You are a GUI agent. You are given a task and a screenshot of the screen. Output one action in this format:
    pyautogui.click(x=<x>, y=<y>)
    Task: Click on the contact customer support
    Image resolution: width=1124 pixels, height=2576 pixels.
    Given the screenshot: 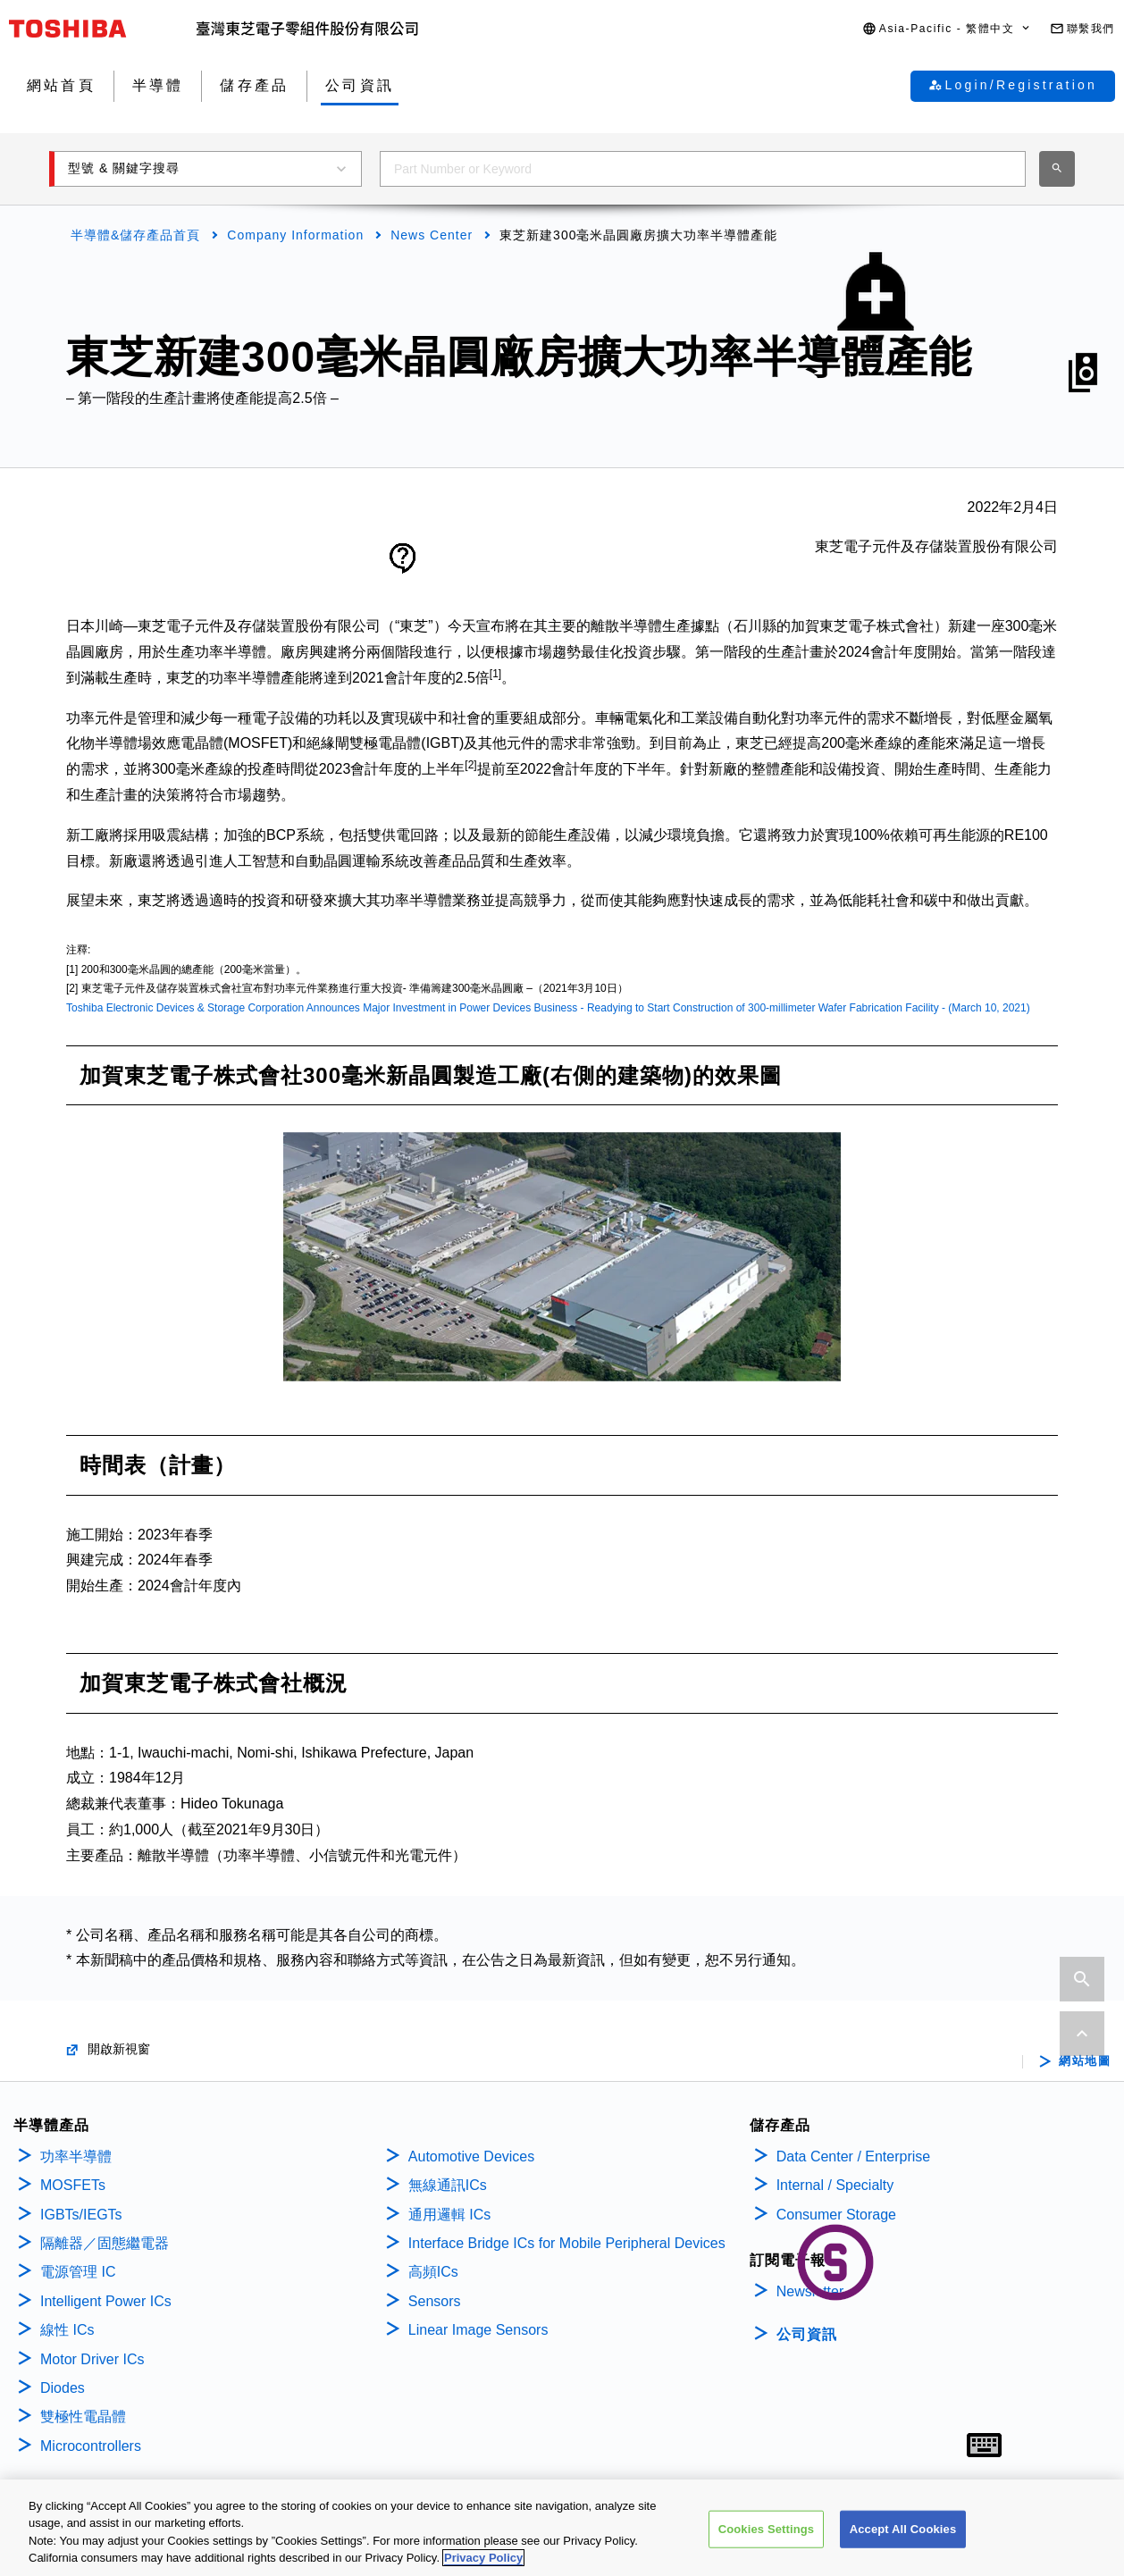 What is the action you would take?
    pyautogui.click(x=403, y=558)
    